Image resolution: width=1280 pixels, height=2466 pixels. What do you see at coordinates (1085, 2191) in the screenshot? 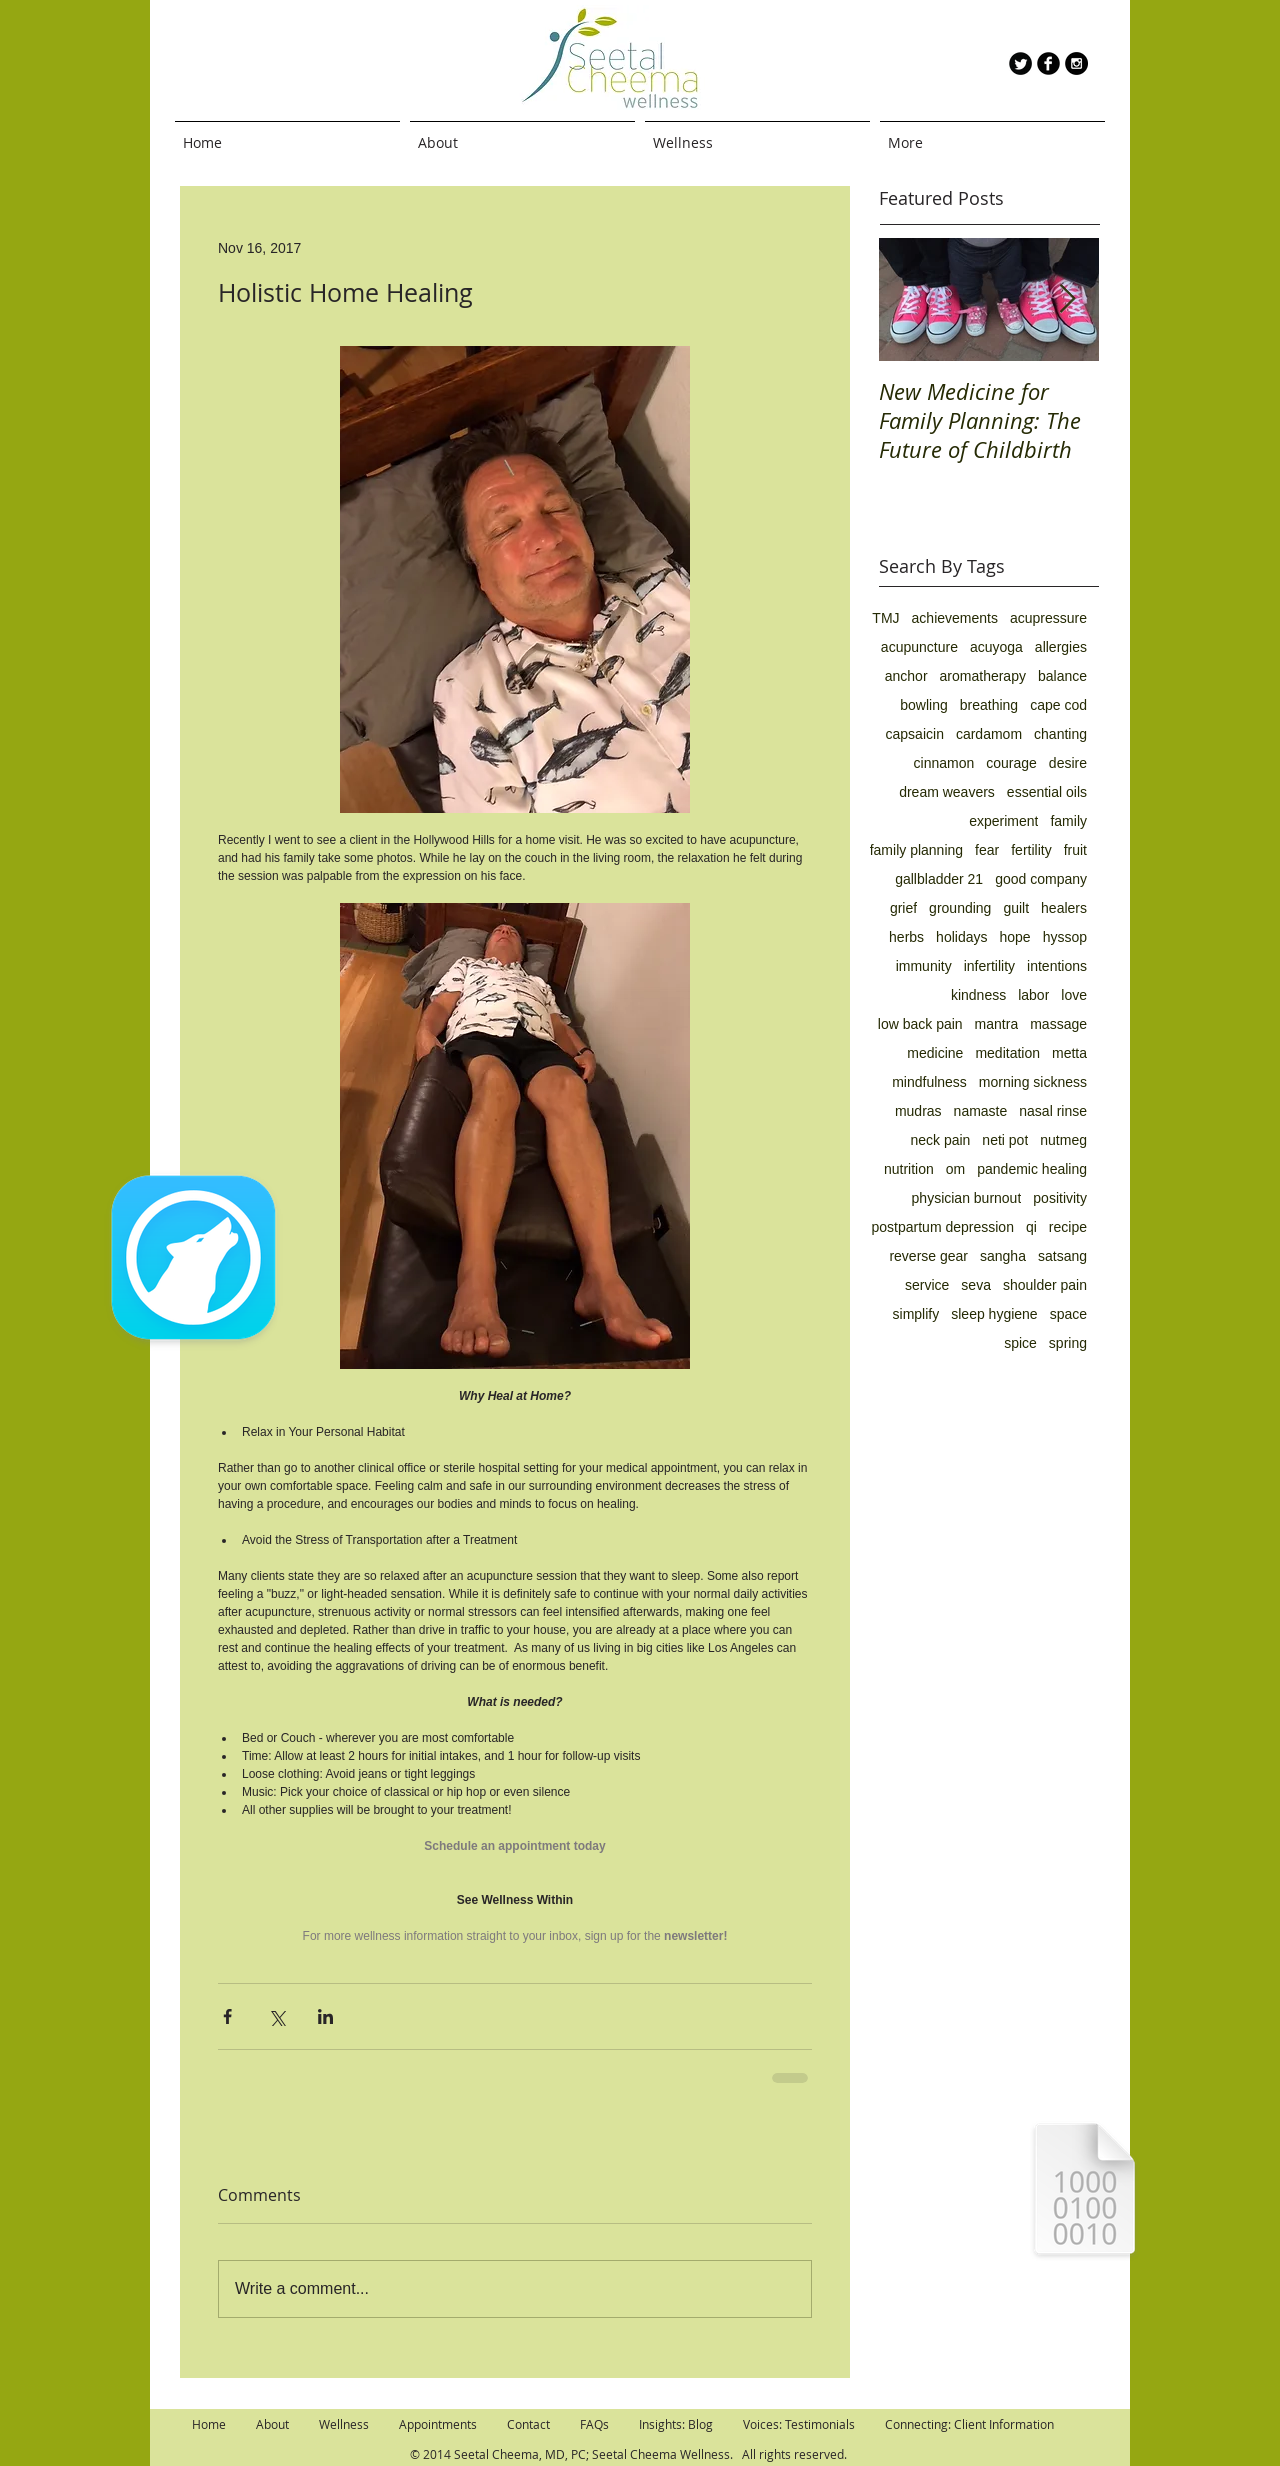
I see `generic binary or data file` at bounding box center [1085, 2191].